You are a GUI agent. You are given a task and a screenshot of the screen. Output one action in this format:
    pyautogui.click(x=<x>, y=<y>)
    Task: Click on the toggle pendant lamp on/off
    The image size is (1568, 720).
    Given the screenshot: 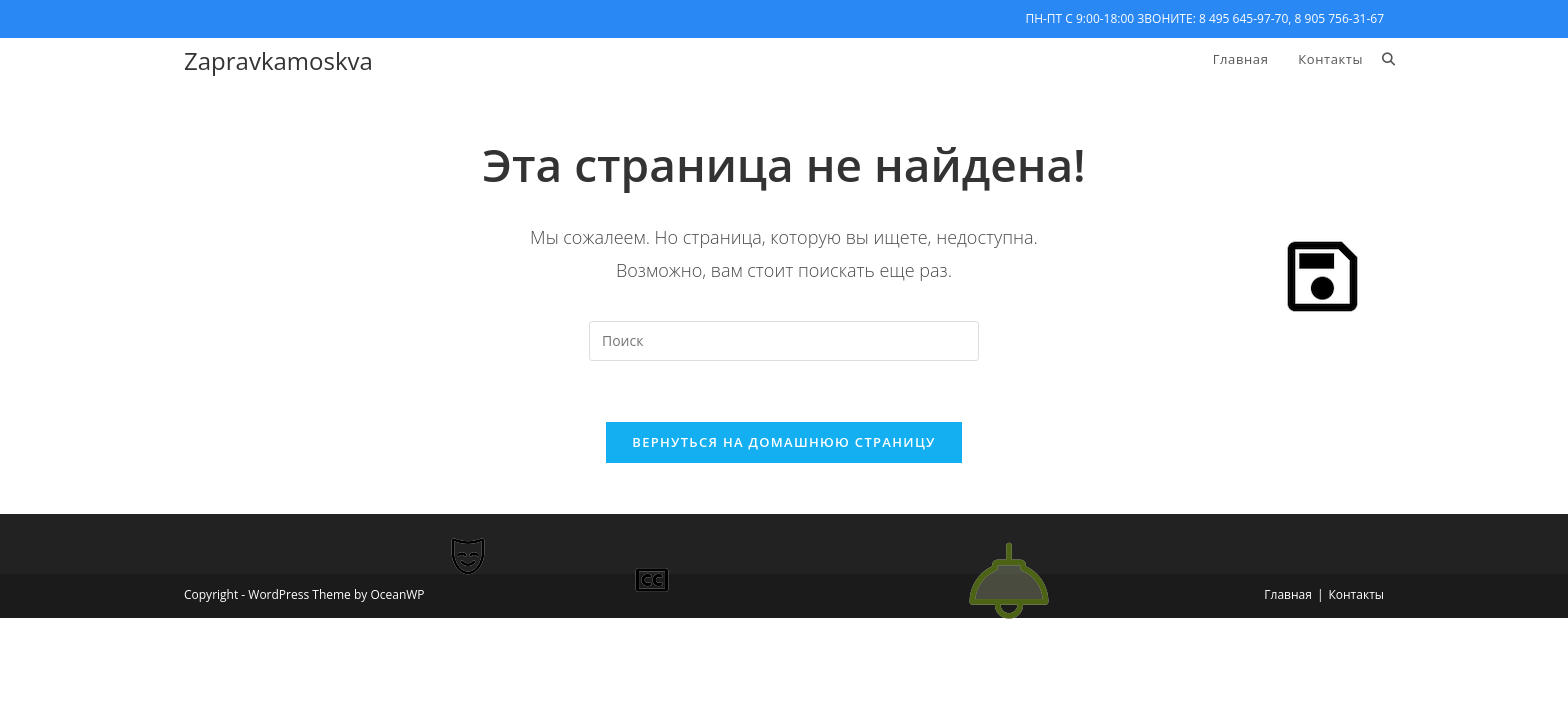 What is the action you would take?
    pyautogui.click(x=1009, y=585)
    